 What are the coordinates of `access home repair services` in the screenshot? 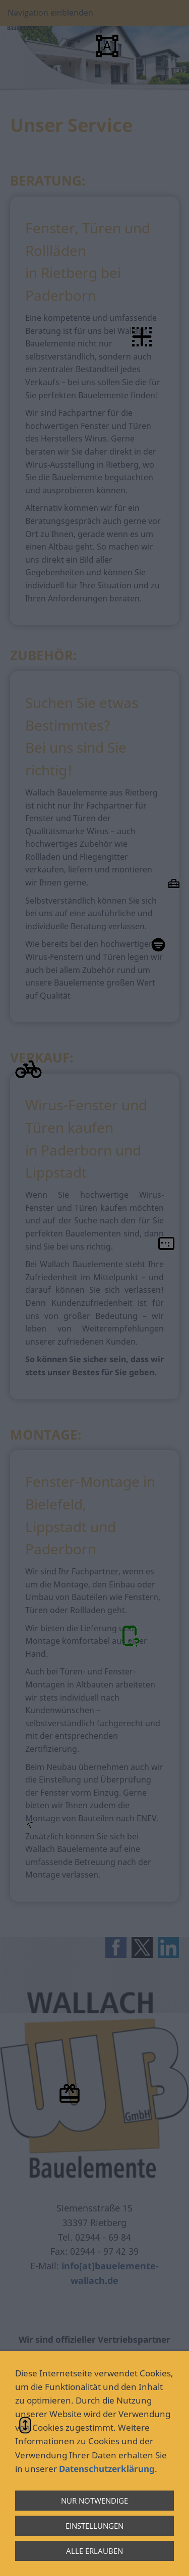 It's located at (174, 883).